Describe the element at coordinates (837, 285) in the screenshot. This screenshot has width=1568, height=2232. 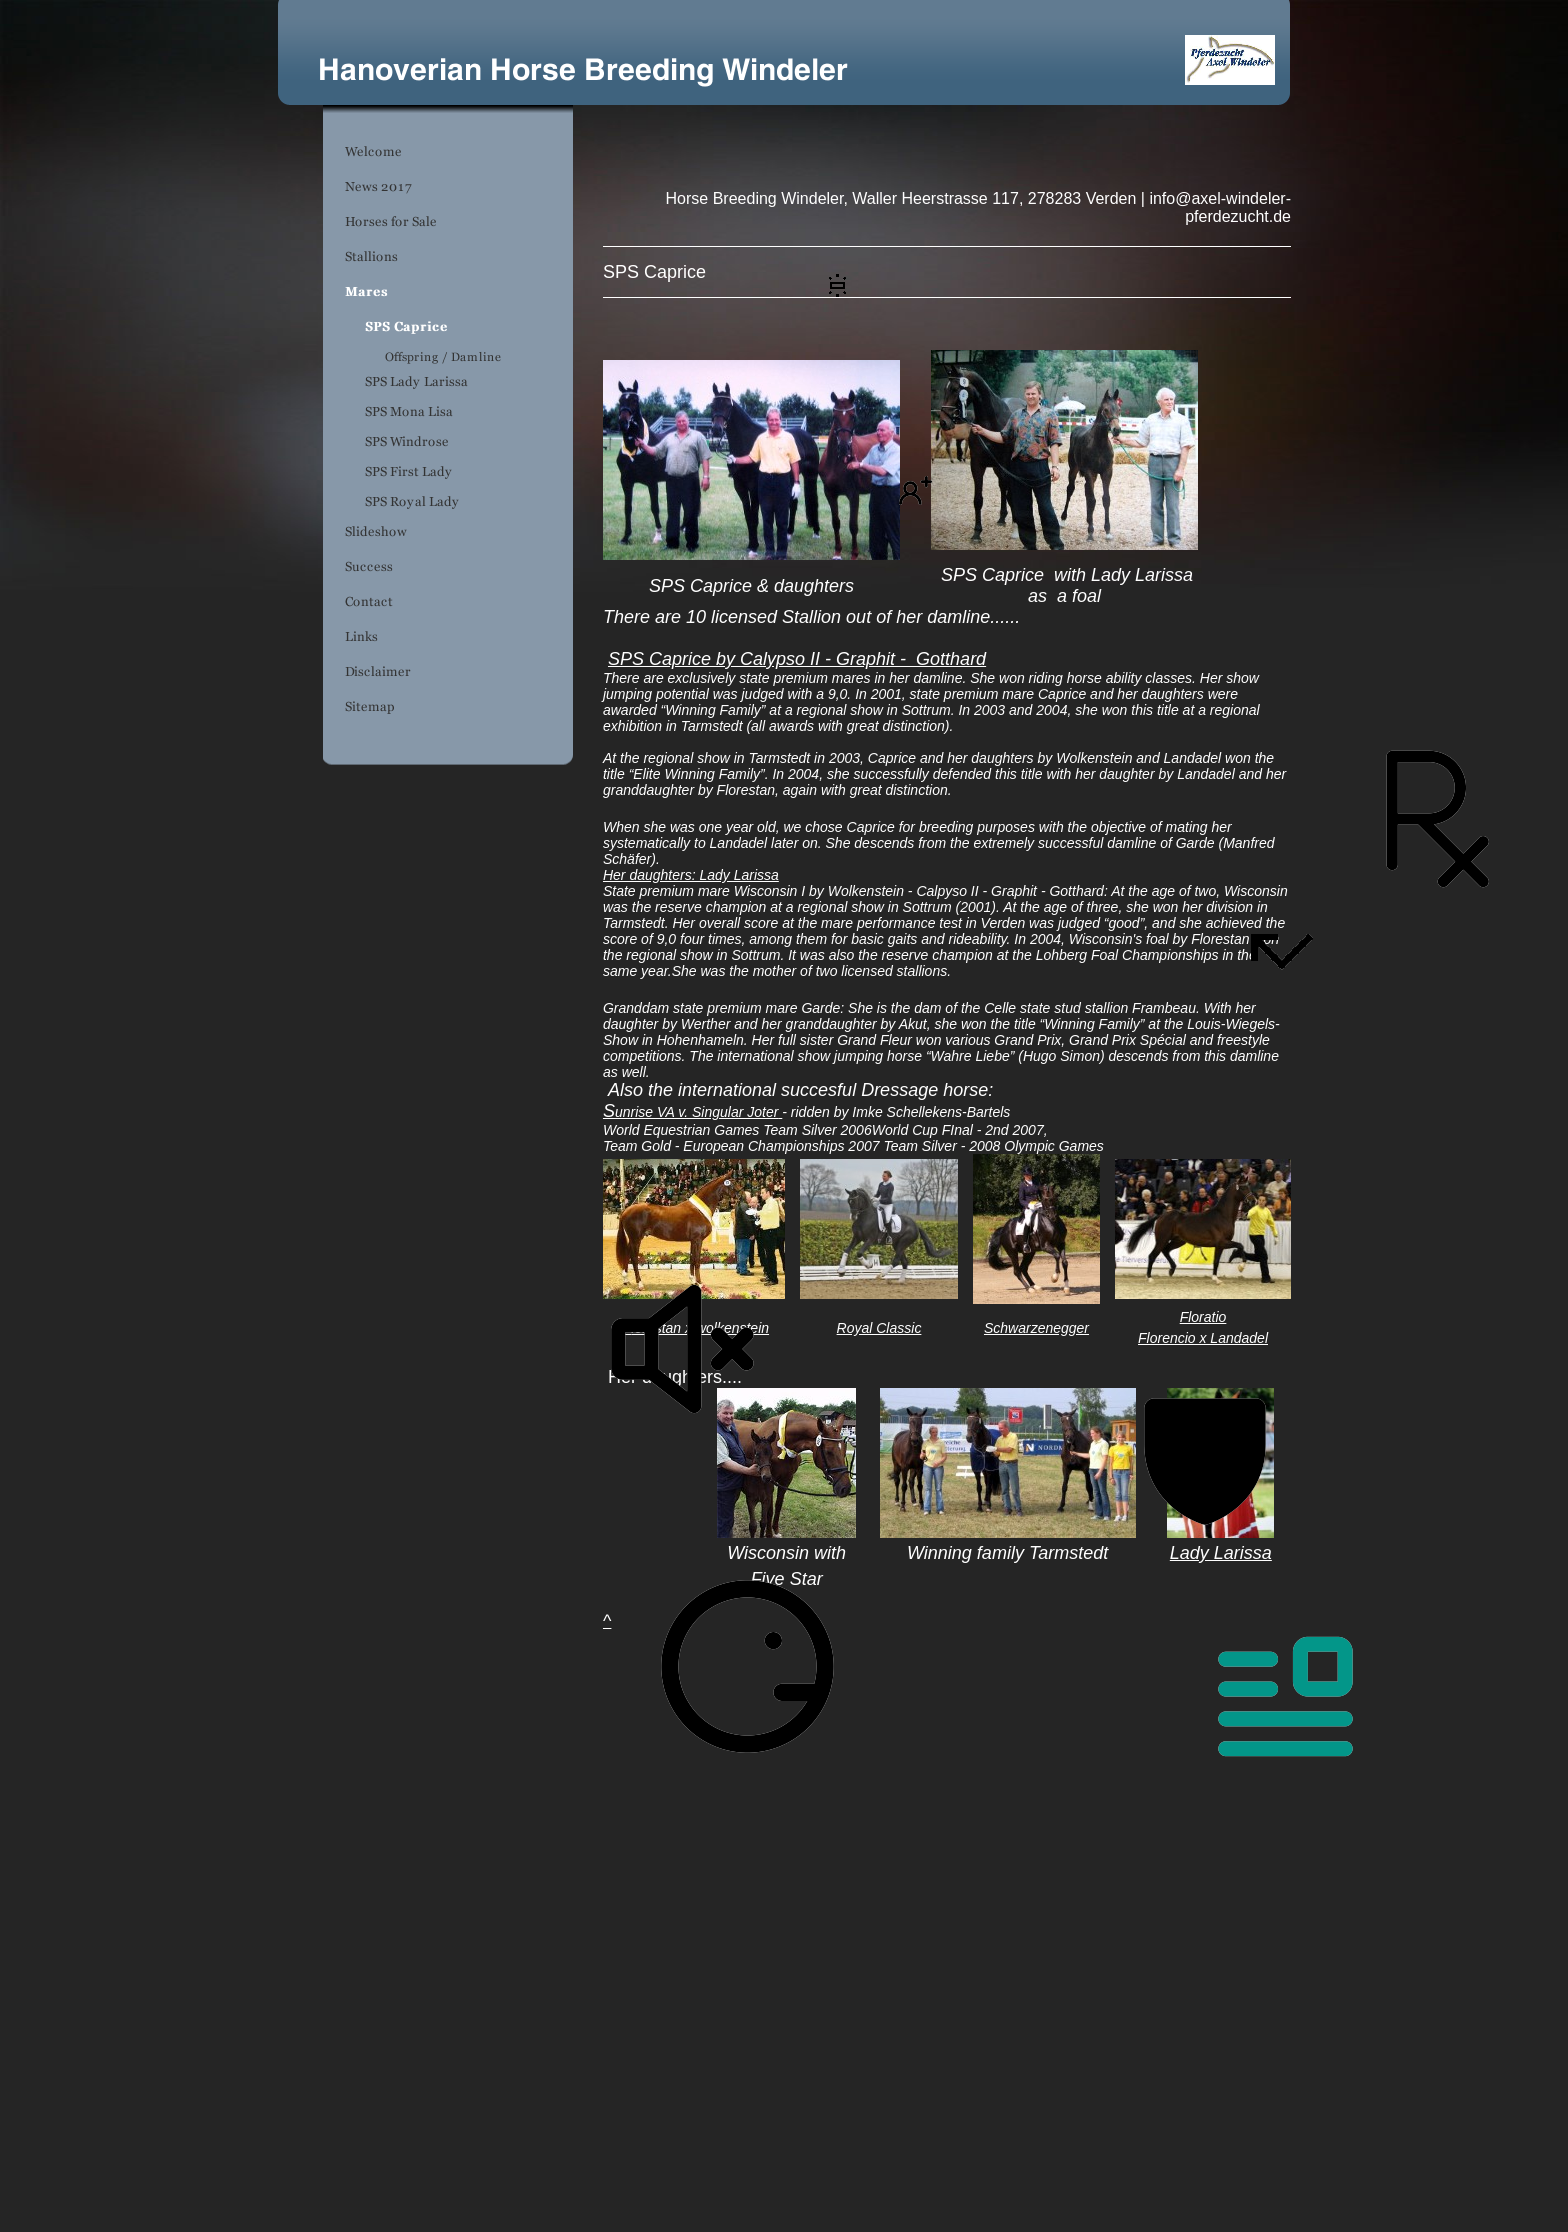
I see `adjust screen brightness settings` at that location.